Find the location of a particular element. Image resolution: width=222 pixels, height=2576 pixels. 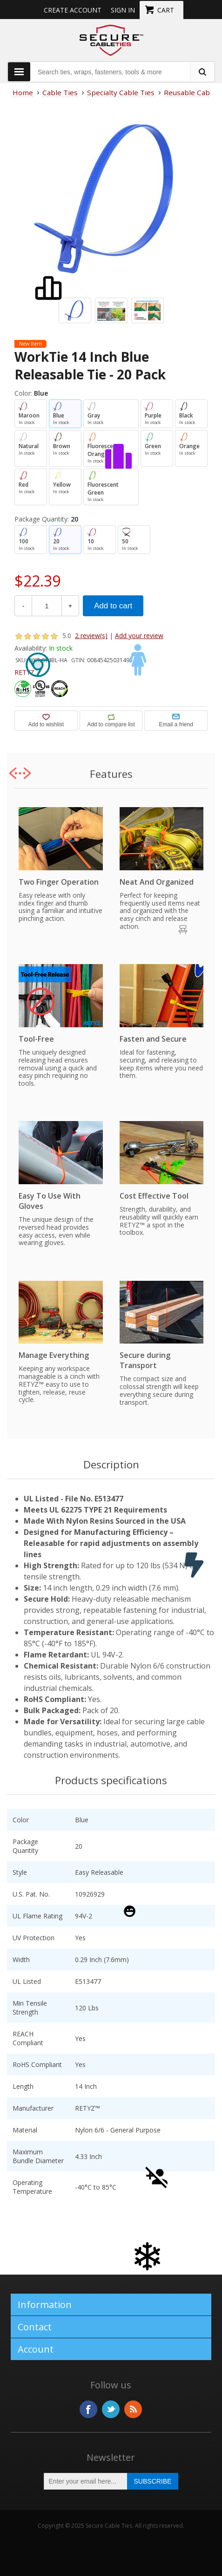

select female gender option is located at coordinates (138, 660).